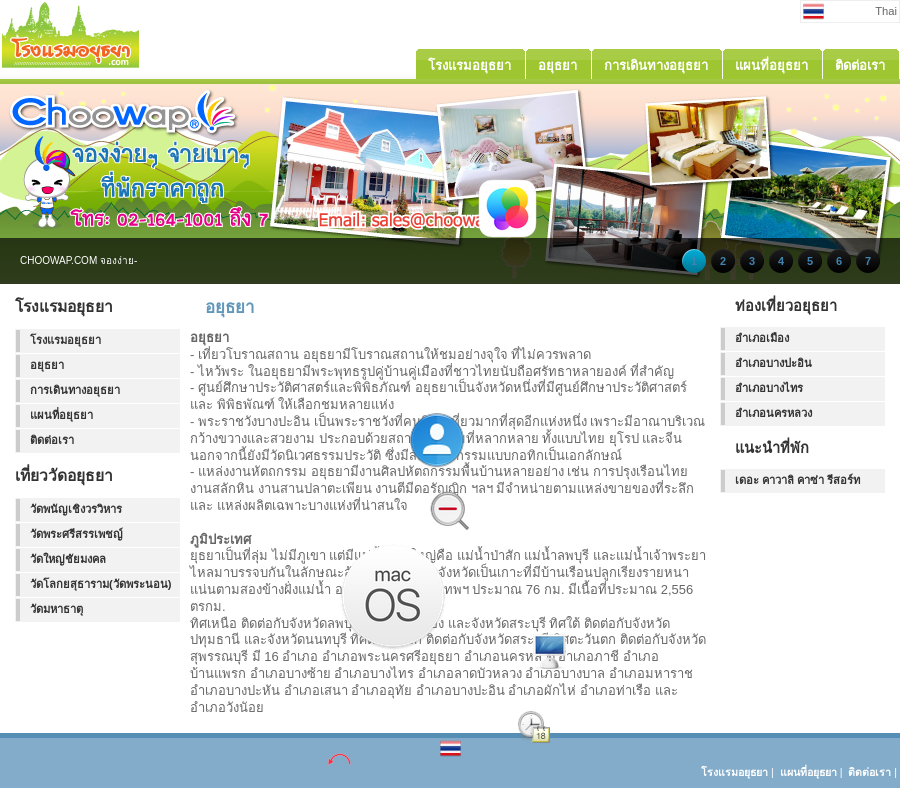  Describe the element at coordinates (393, 596) in the screenshot. I see `indicates macos operating system` at that location.